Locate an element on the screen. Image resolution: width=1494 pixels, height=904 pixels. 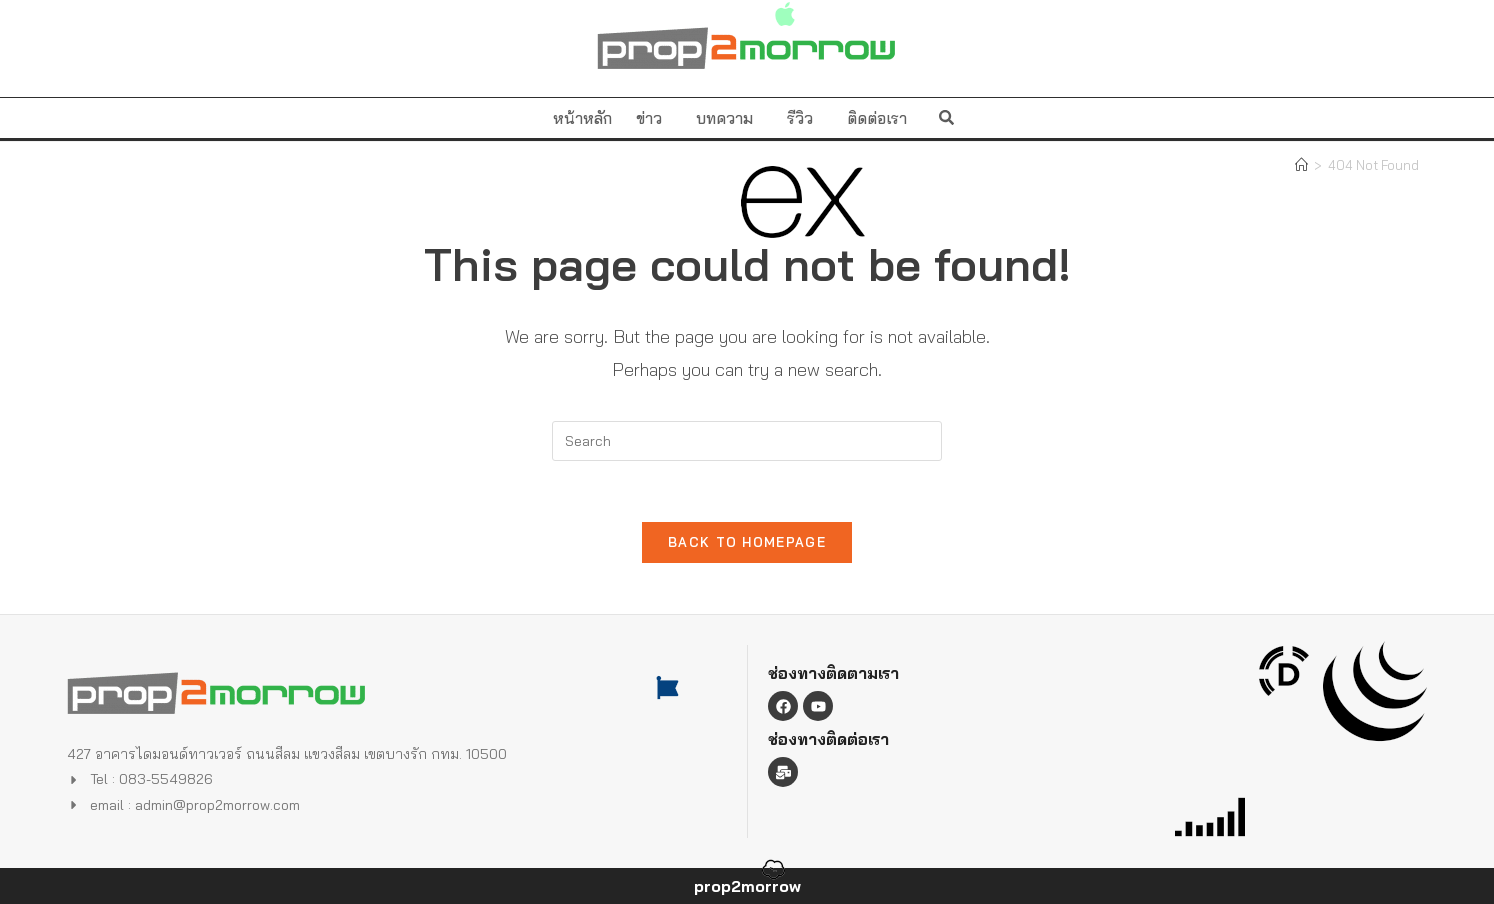
OWASP Dependency-Check logo is located at coordinates (1284, 671).